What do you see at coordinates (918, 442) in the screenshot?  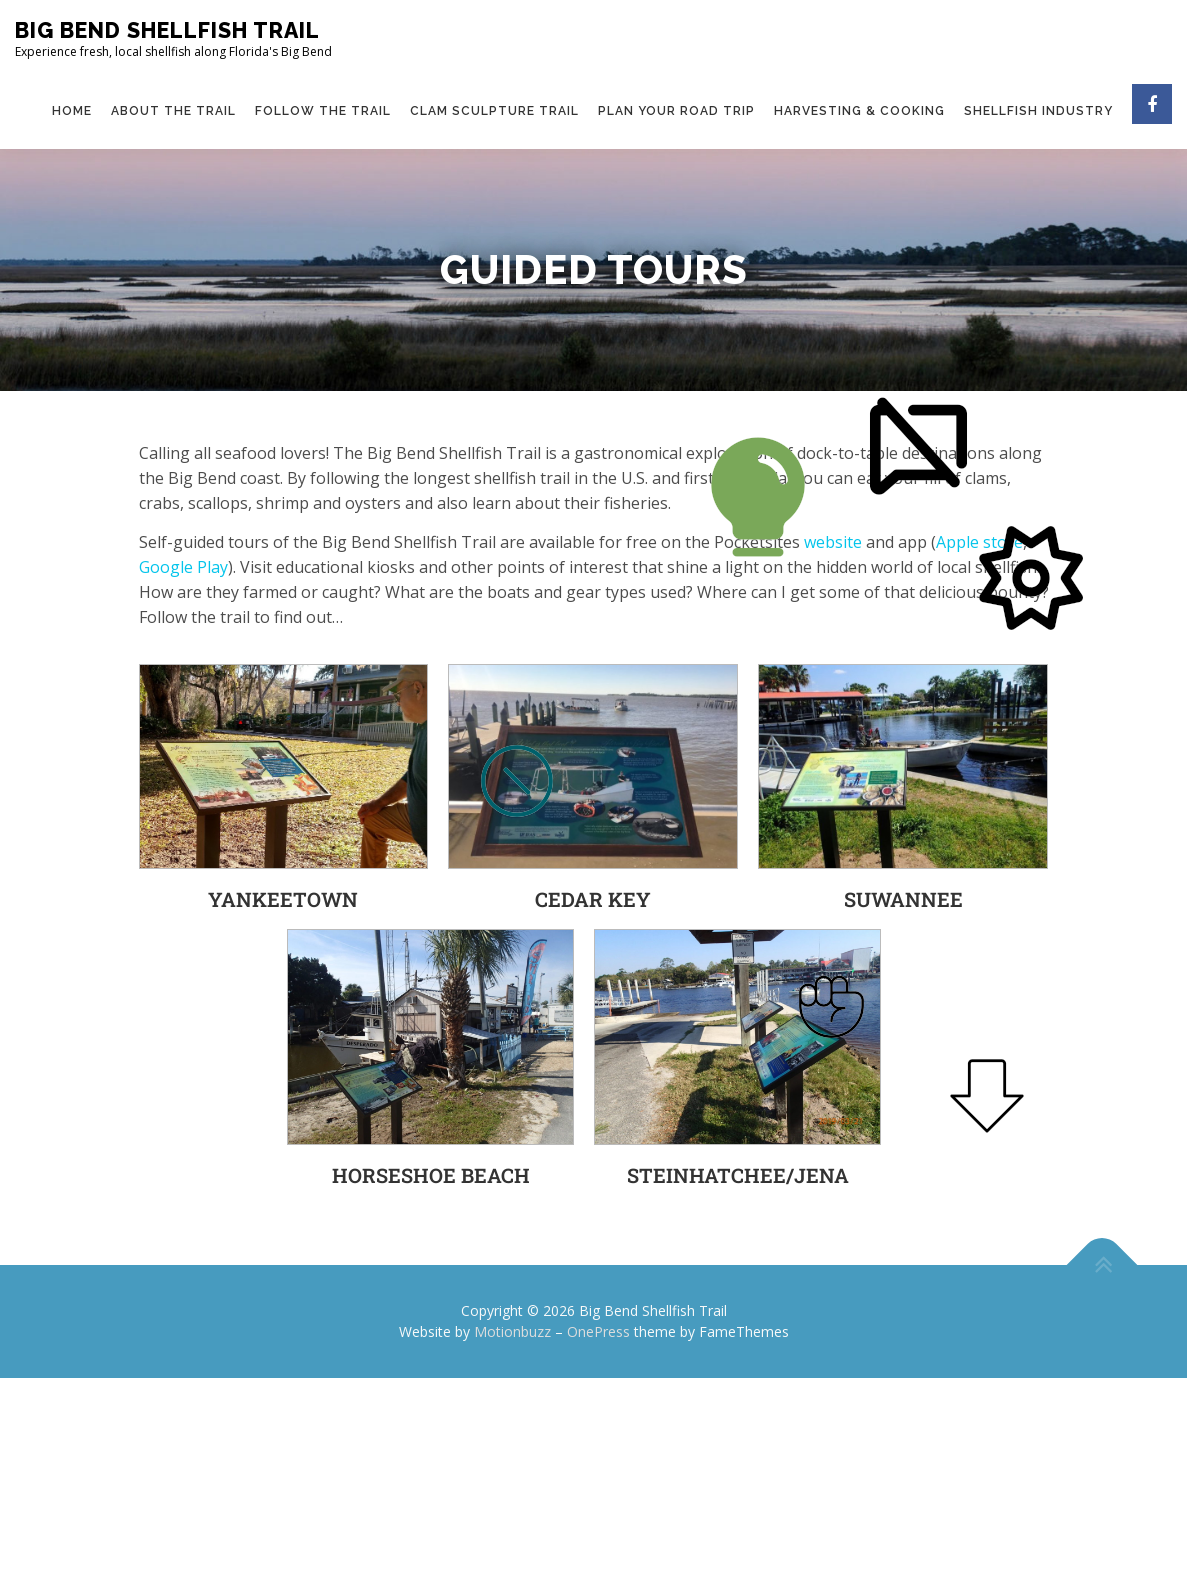 I see `mute or disable chat notifications` at bounding box center [918, 442].